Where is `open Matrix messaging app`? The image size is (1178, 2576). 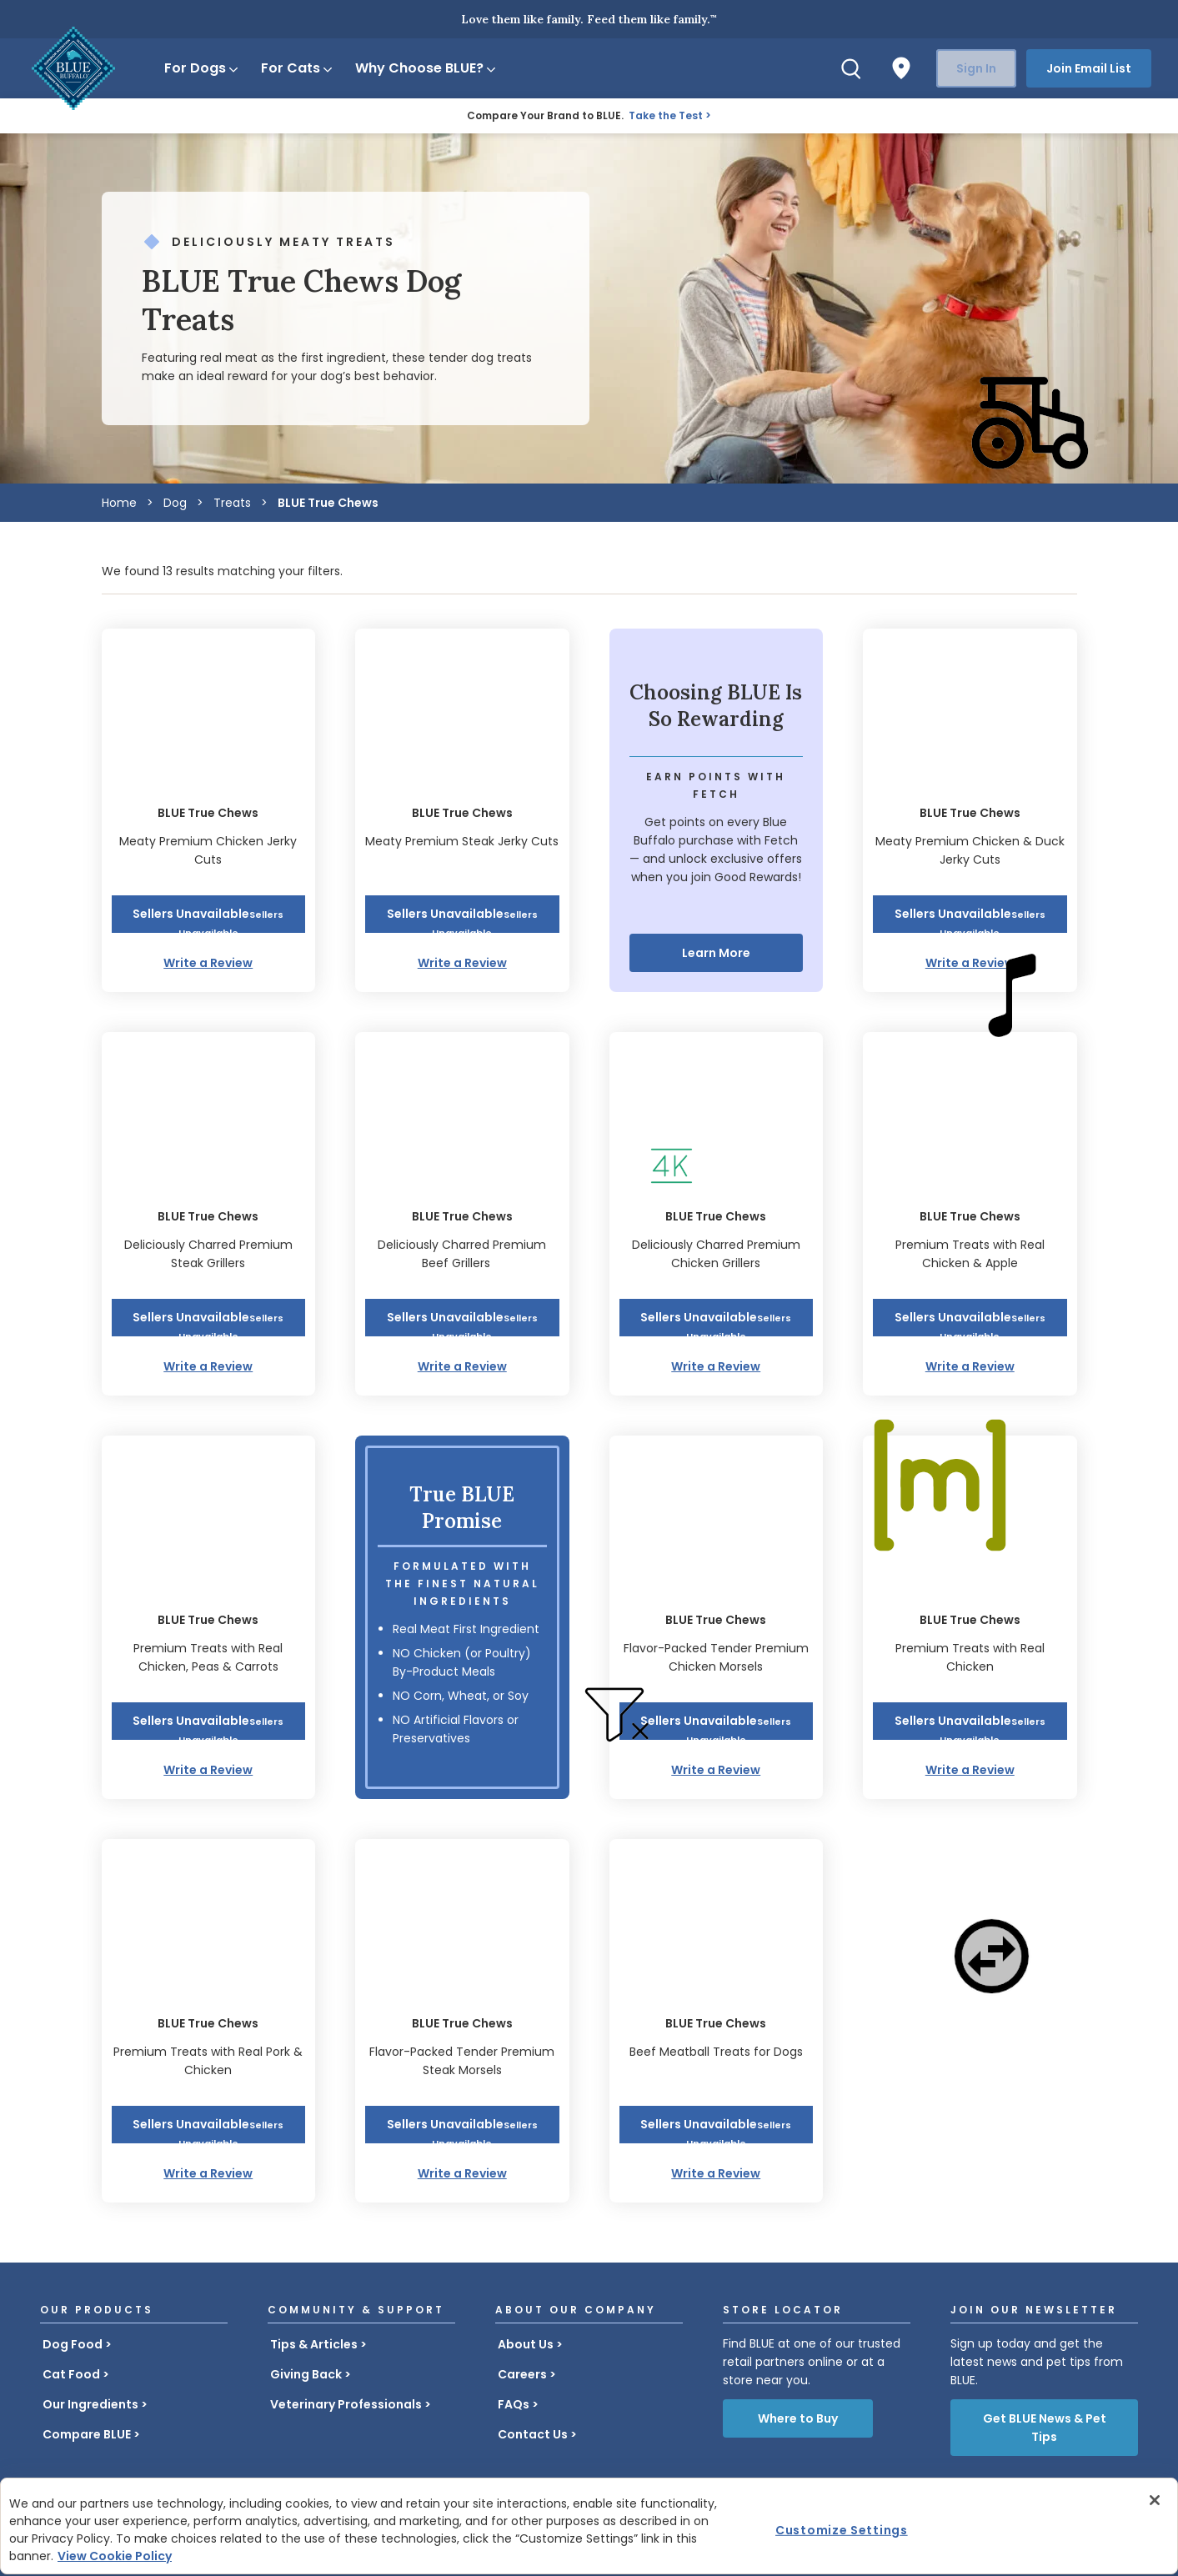
open Matrix messaging app is located at coordinates (940, 1485).